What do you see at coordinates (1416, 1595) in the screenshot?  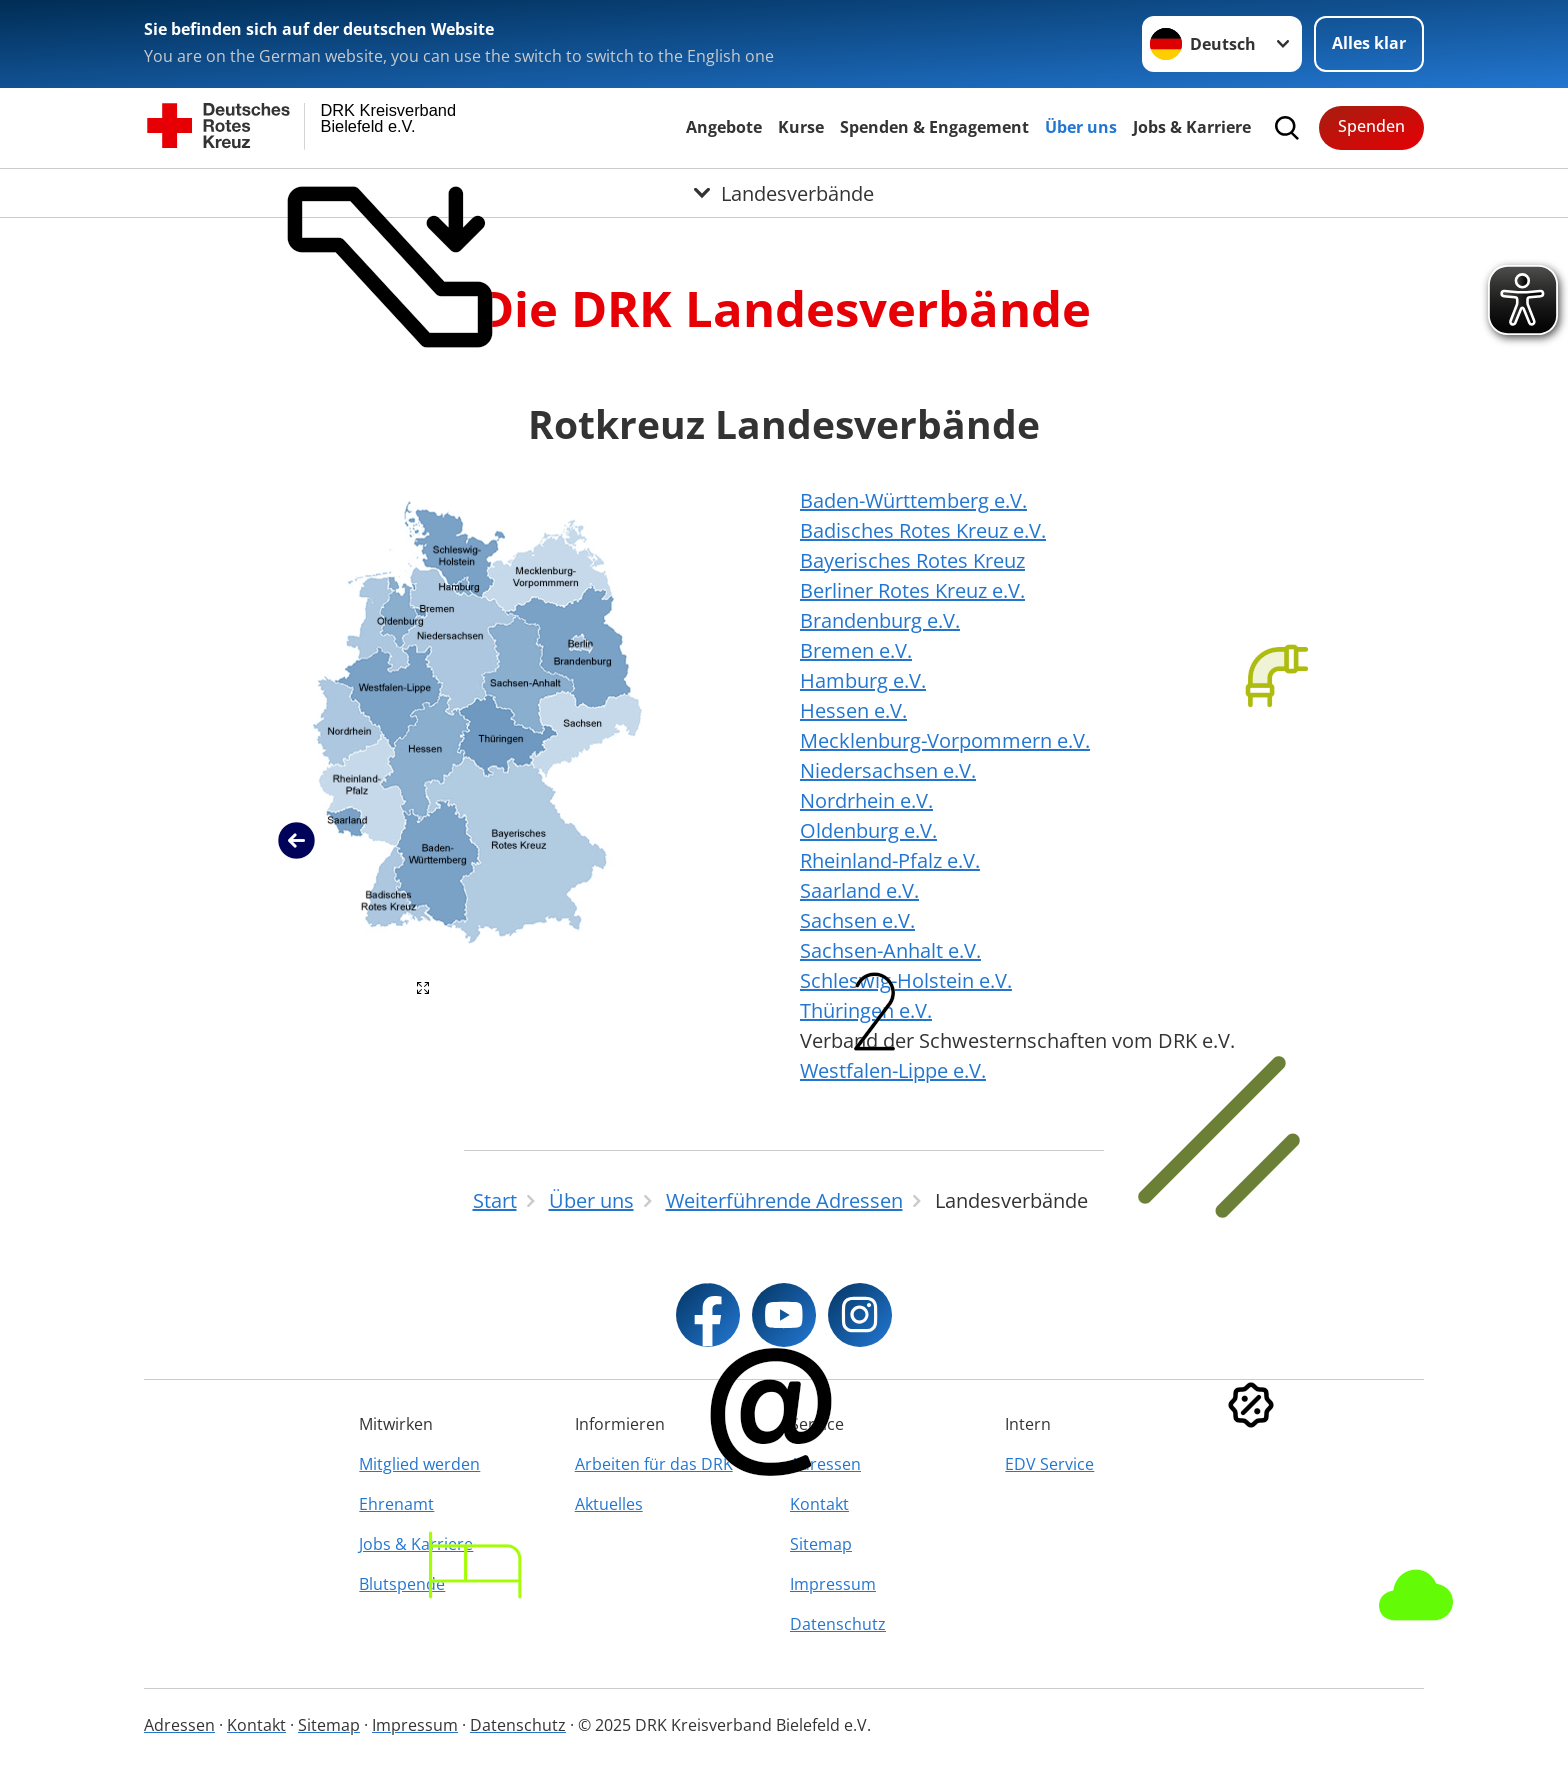 I see `indicates cloudy weather conditions` at bounding box center [1416, 1595].